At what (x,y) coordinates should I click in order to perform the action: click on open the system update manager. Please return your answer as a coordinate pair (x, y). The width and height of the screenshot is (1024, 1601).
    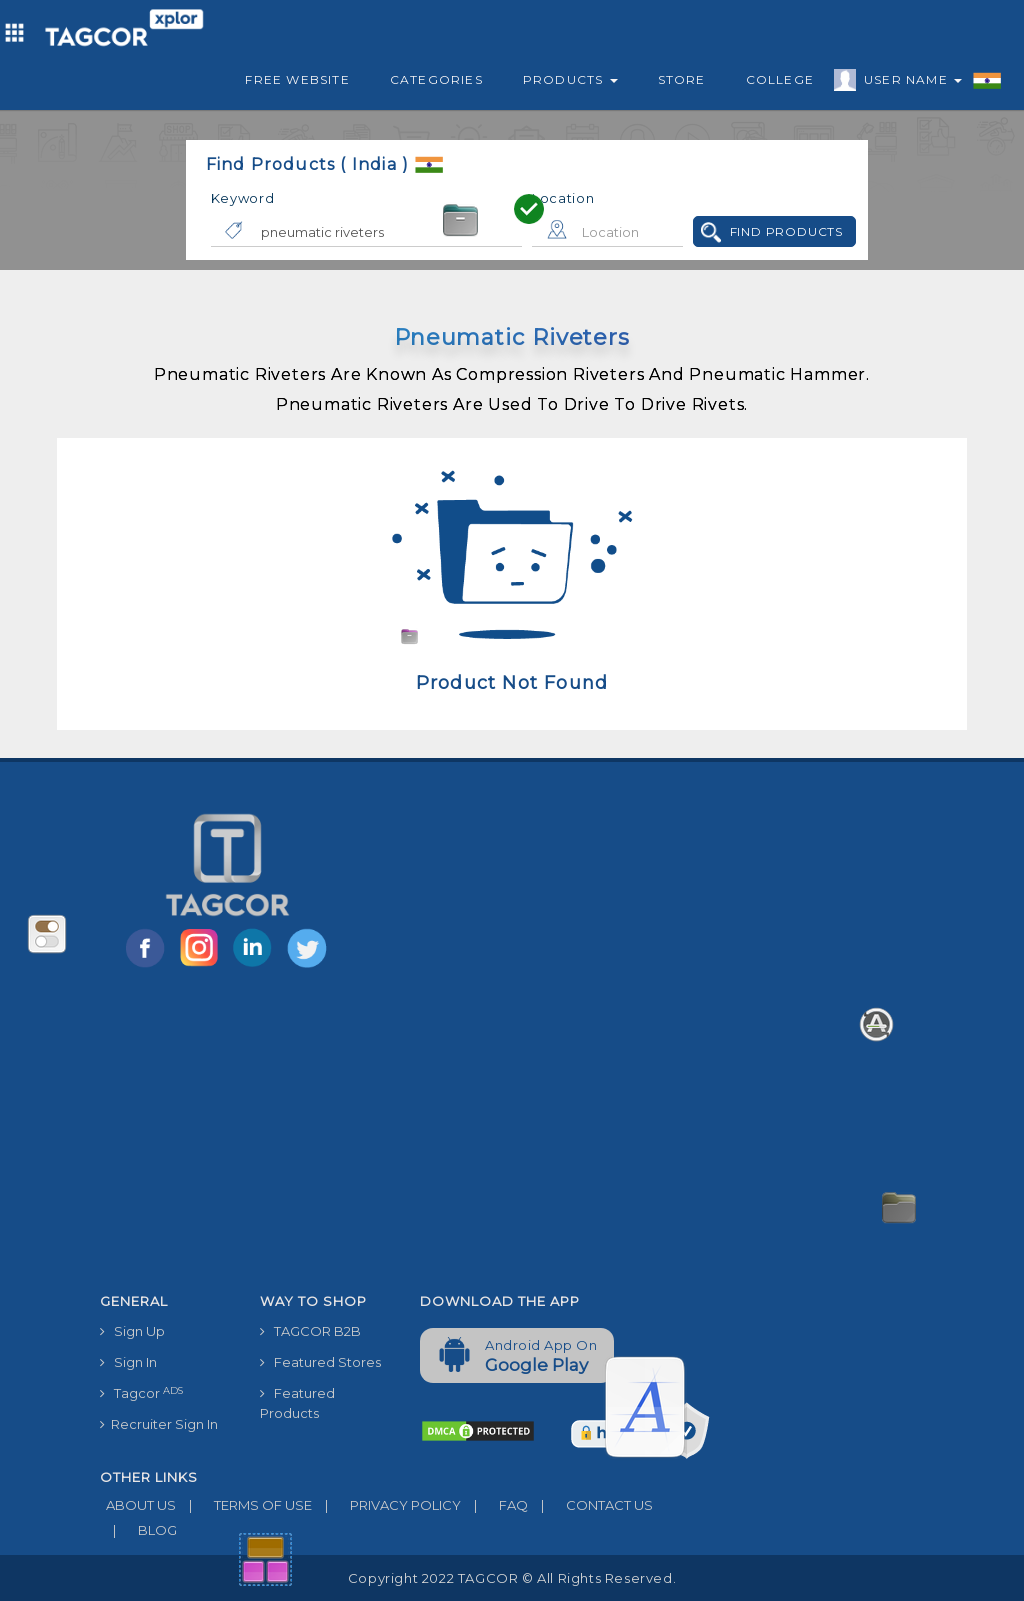
    Looking at the image, I should click on (876, 1024).